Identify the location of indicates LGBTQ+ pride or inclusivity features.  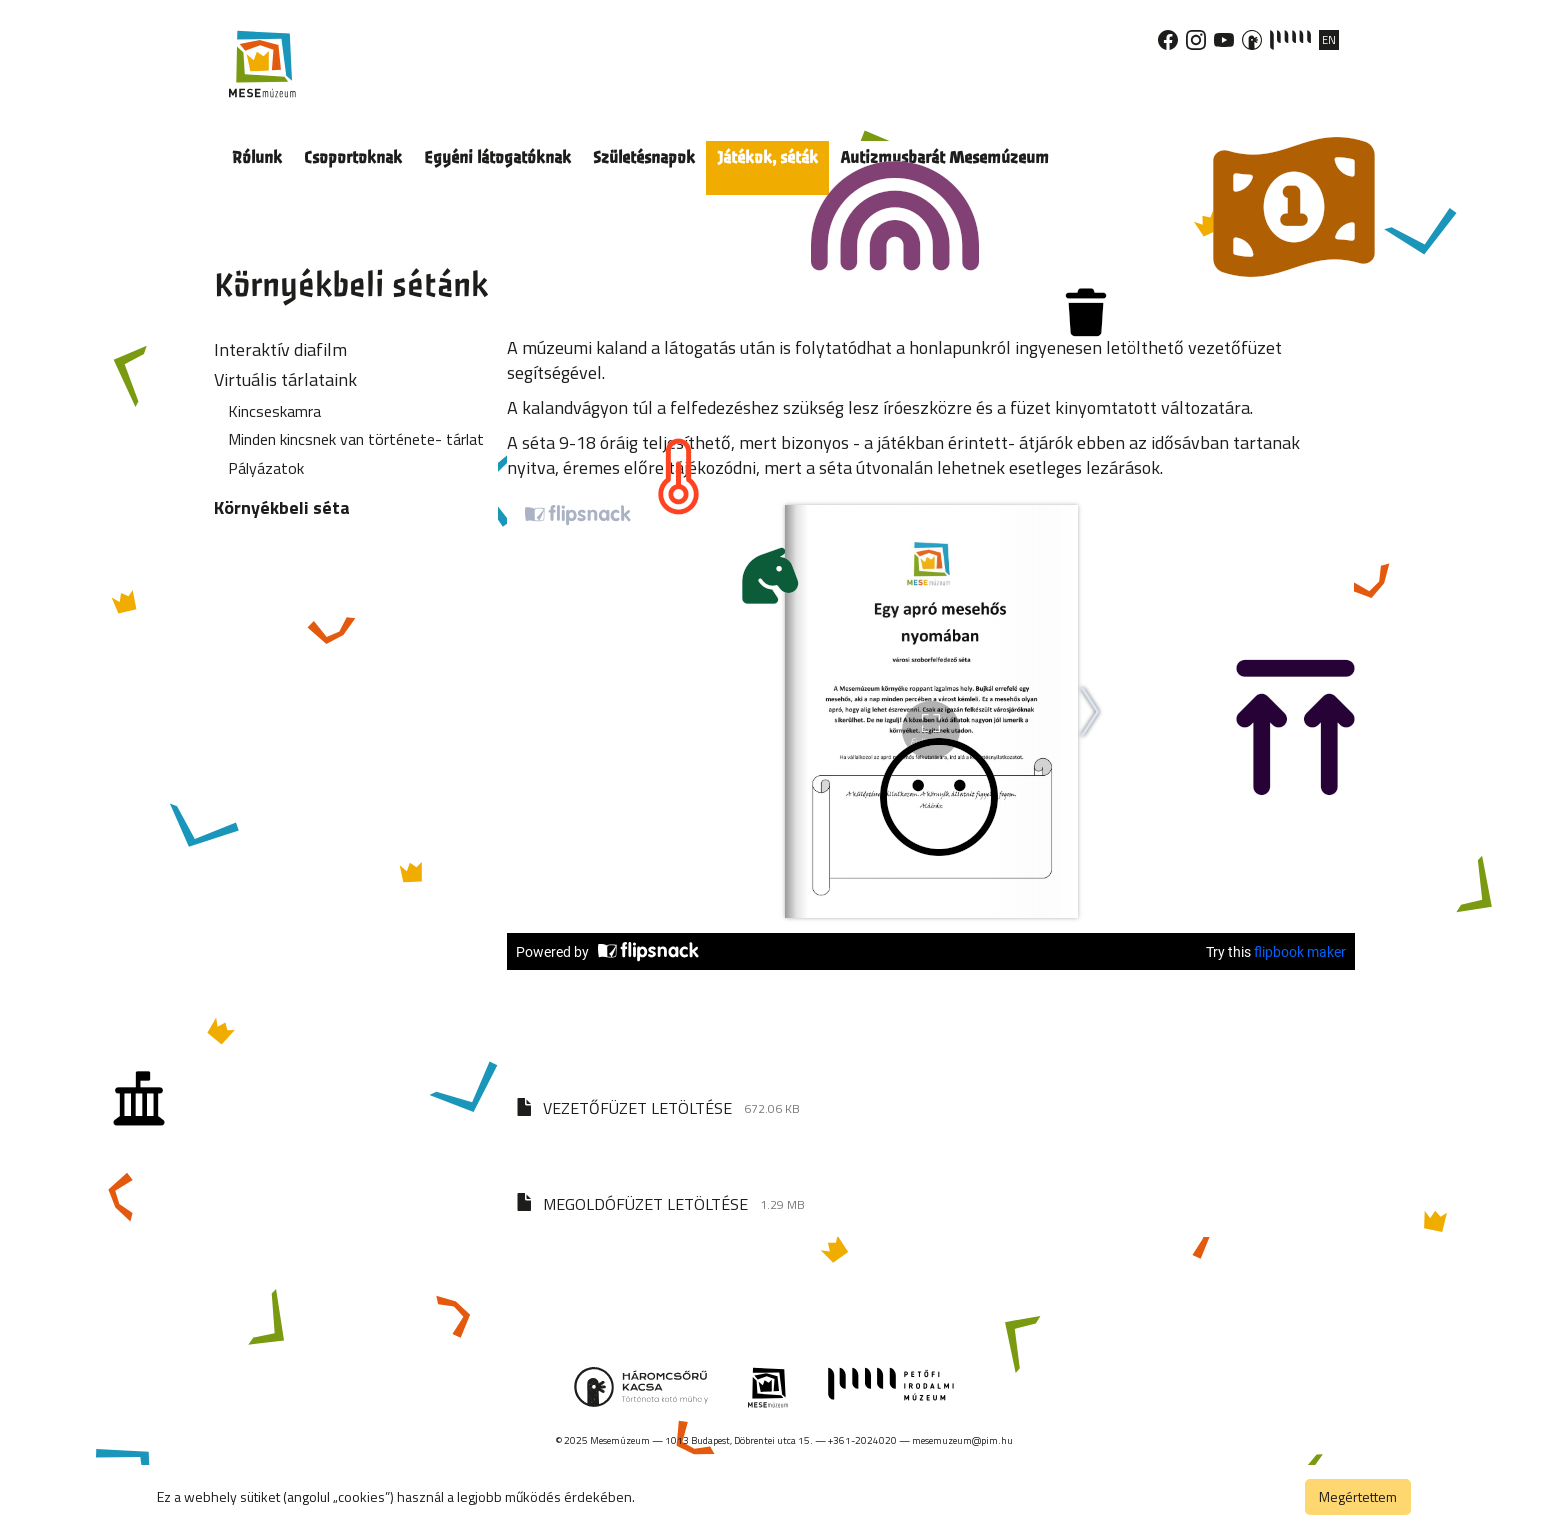
(895, 220).